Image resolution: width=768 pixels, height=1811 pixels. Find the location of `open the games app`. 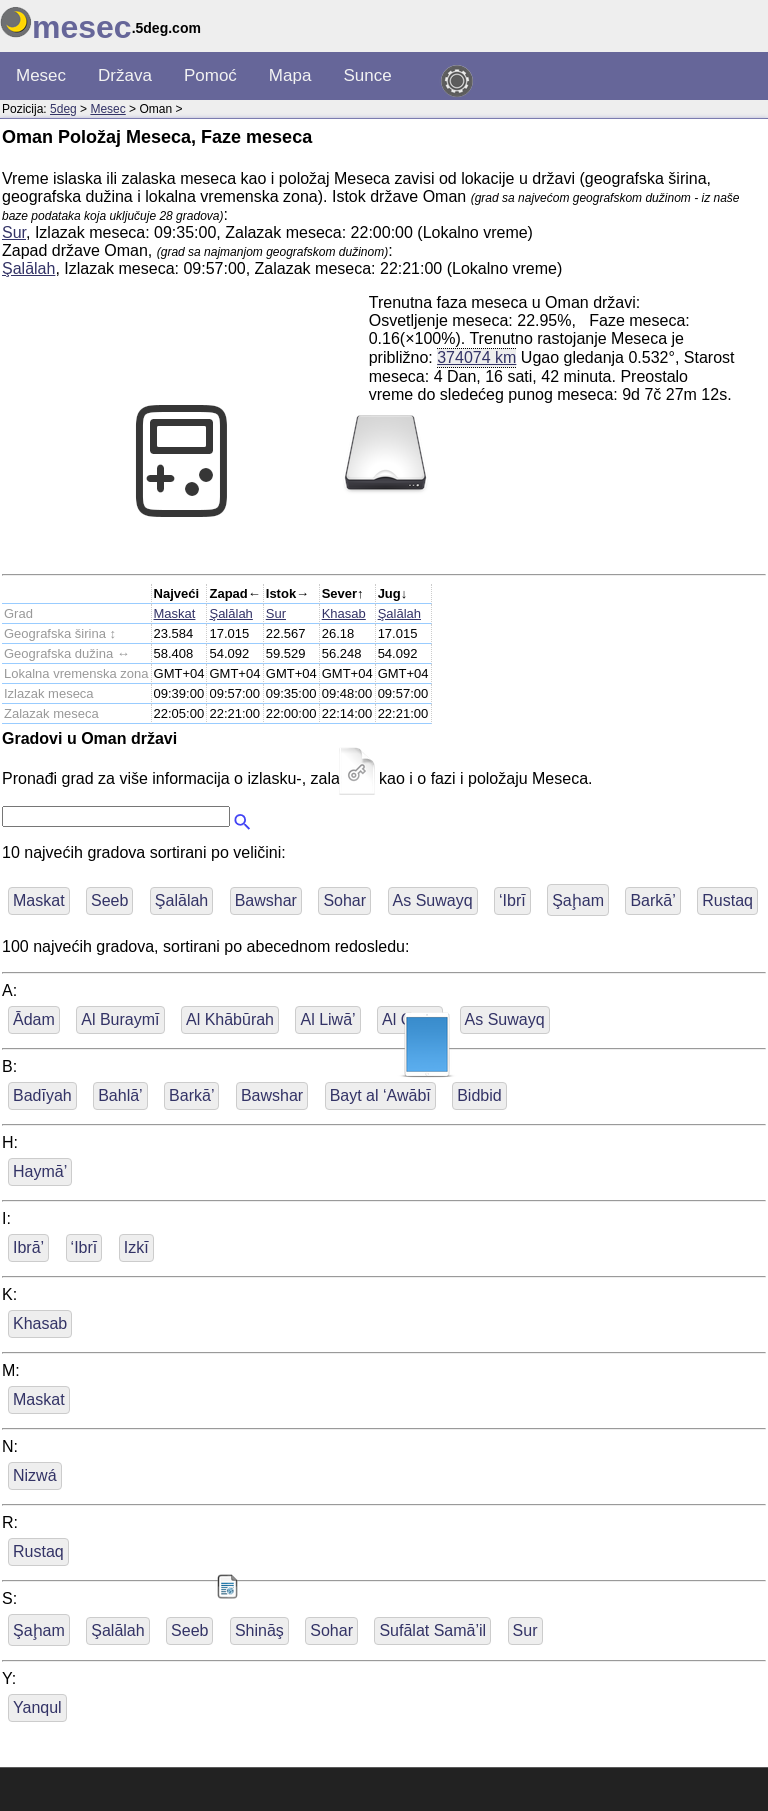

open the games app is located at coordinates (185, 461).